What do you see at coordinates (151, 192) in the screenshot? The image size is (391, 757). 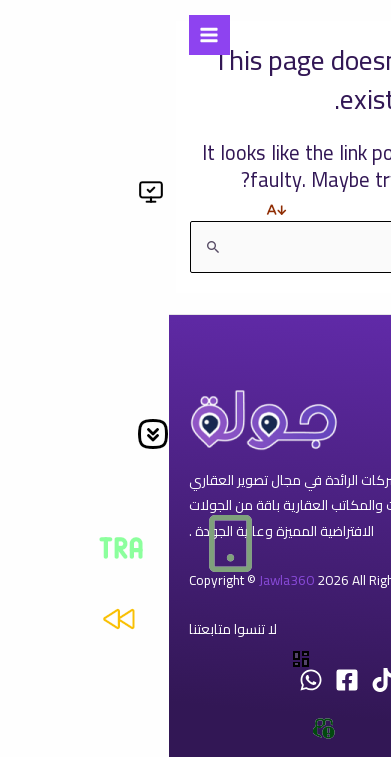 I see `system check passed or monitor verified` at bounding box center [151, 192].